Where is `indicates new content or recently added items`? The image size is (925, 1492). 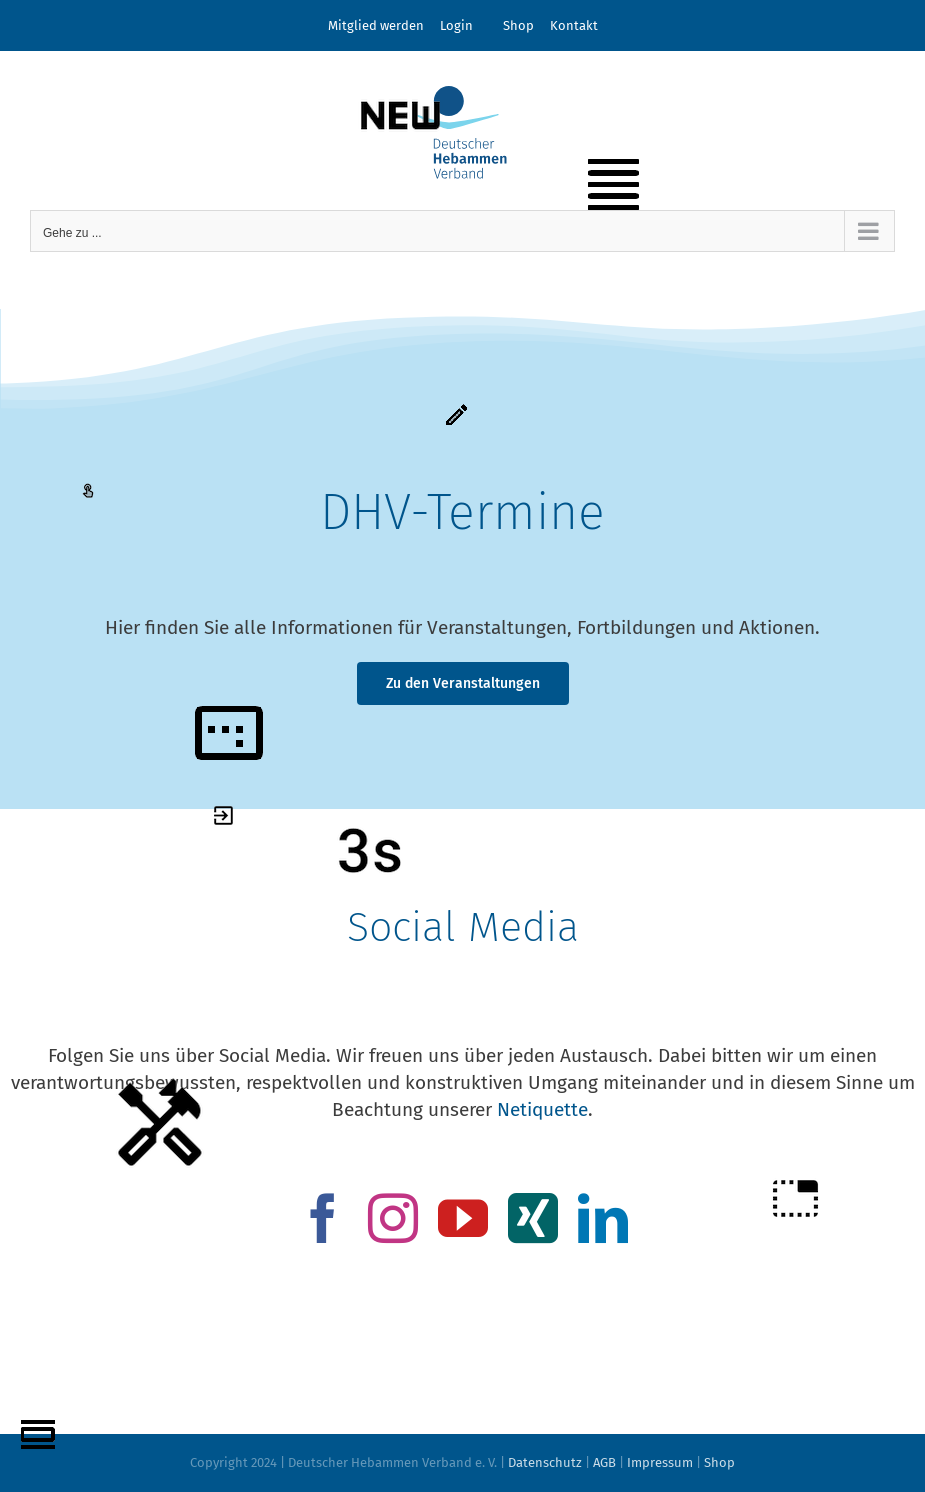 indicates new content or recently added items is located at coordinates (400, 115).